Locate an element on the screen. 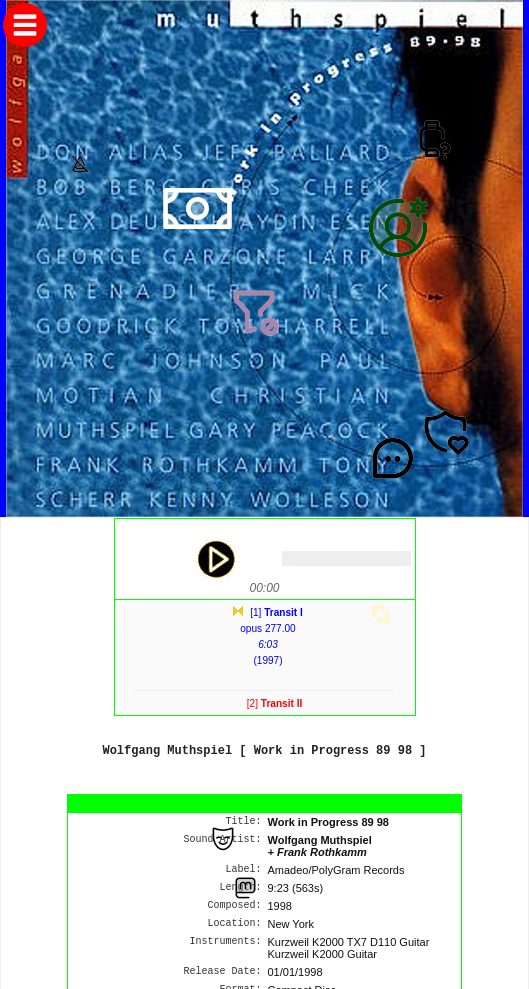 The image size is (529, 989). smartwatch help or support is located at coordinates (432, 139).